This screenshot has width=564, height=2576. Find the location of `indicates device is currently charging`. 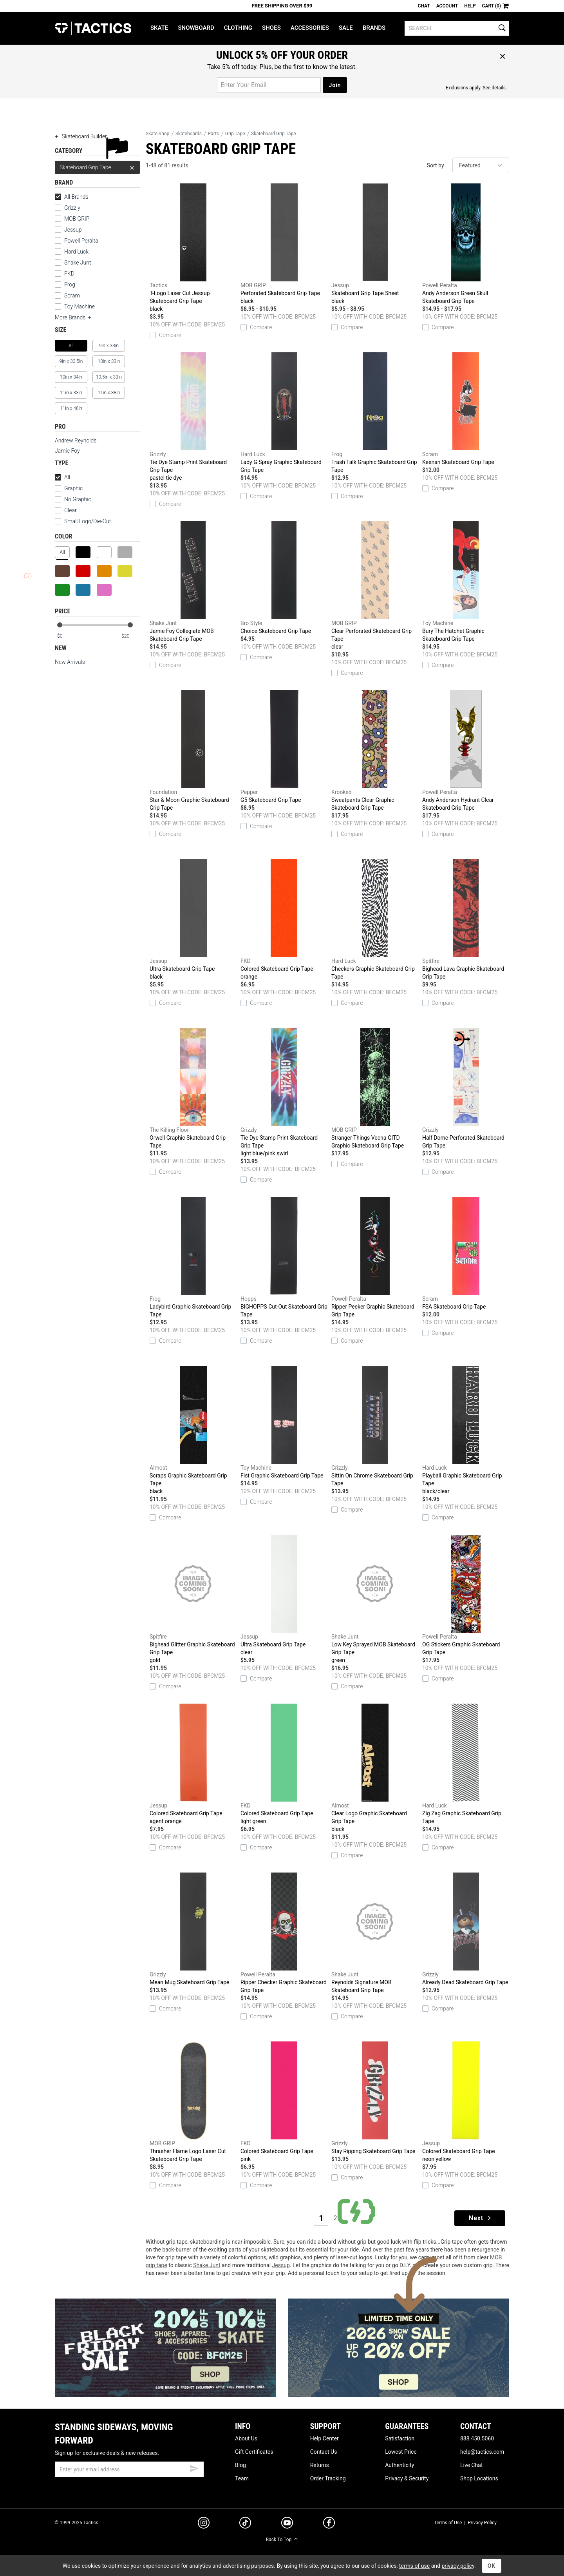

indicates device is currently charging is located at coordinates (356, 2212).